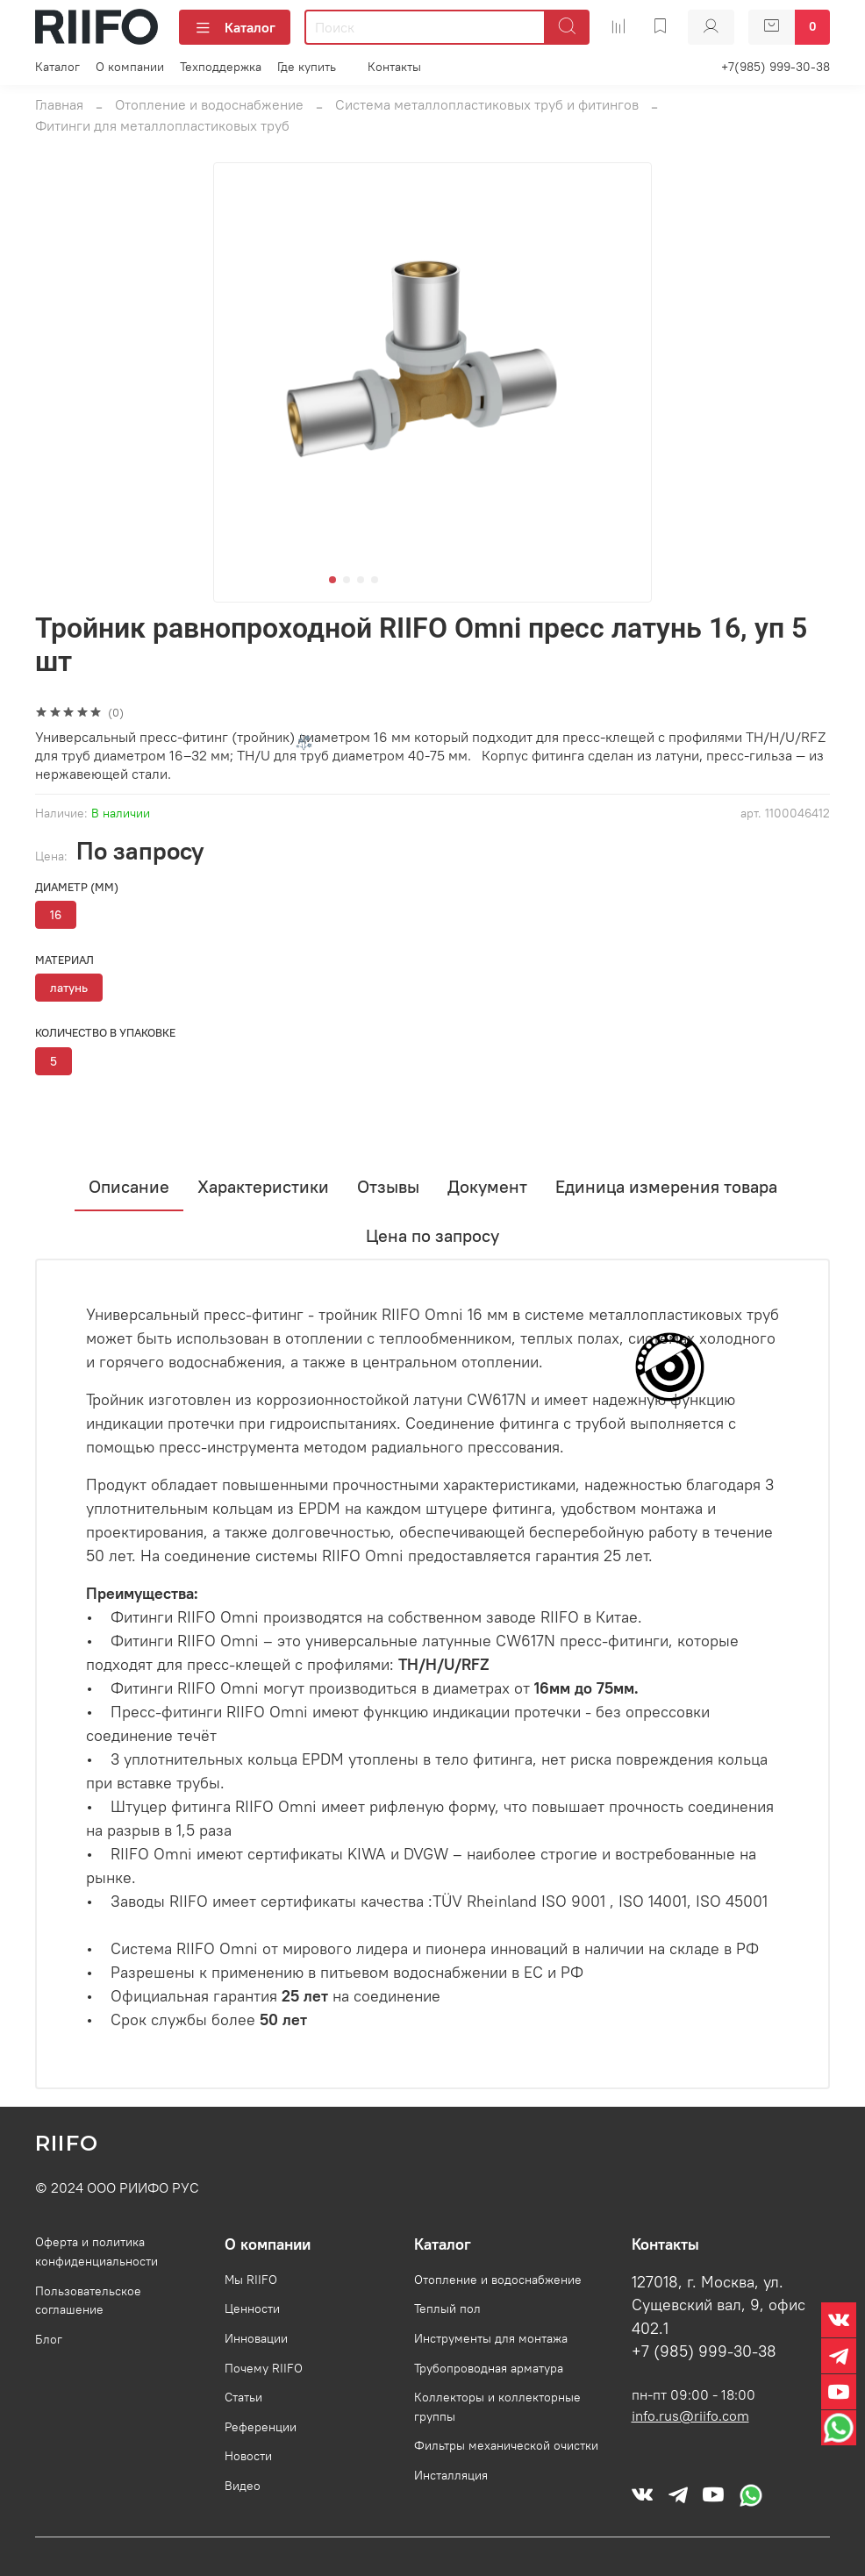  I want to click on abstract game ability or skill icon, so click(669, 1366).